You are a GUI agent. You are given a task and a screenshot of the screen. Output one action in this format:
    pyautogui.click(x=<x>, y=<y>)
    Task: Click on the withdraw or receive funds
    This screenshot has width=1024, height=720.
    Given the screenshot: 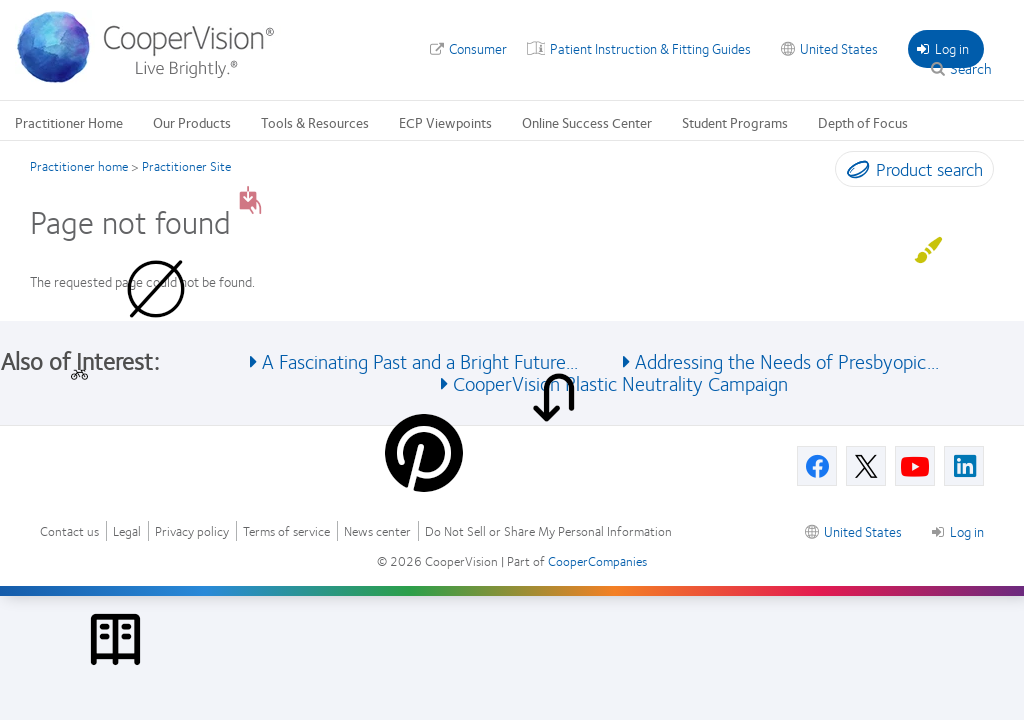 What is the action you would take?
    pyautogui.click(x=249, y=200)
    